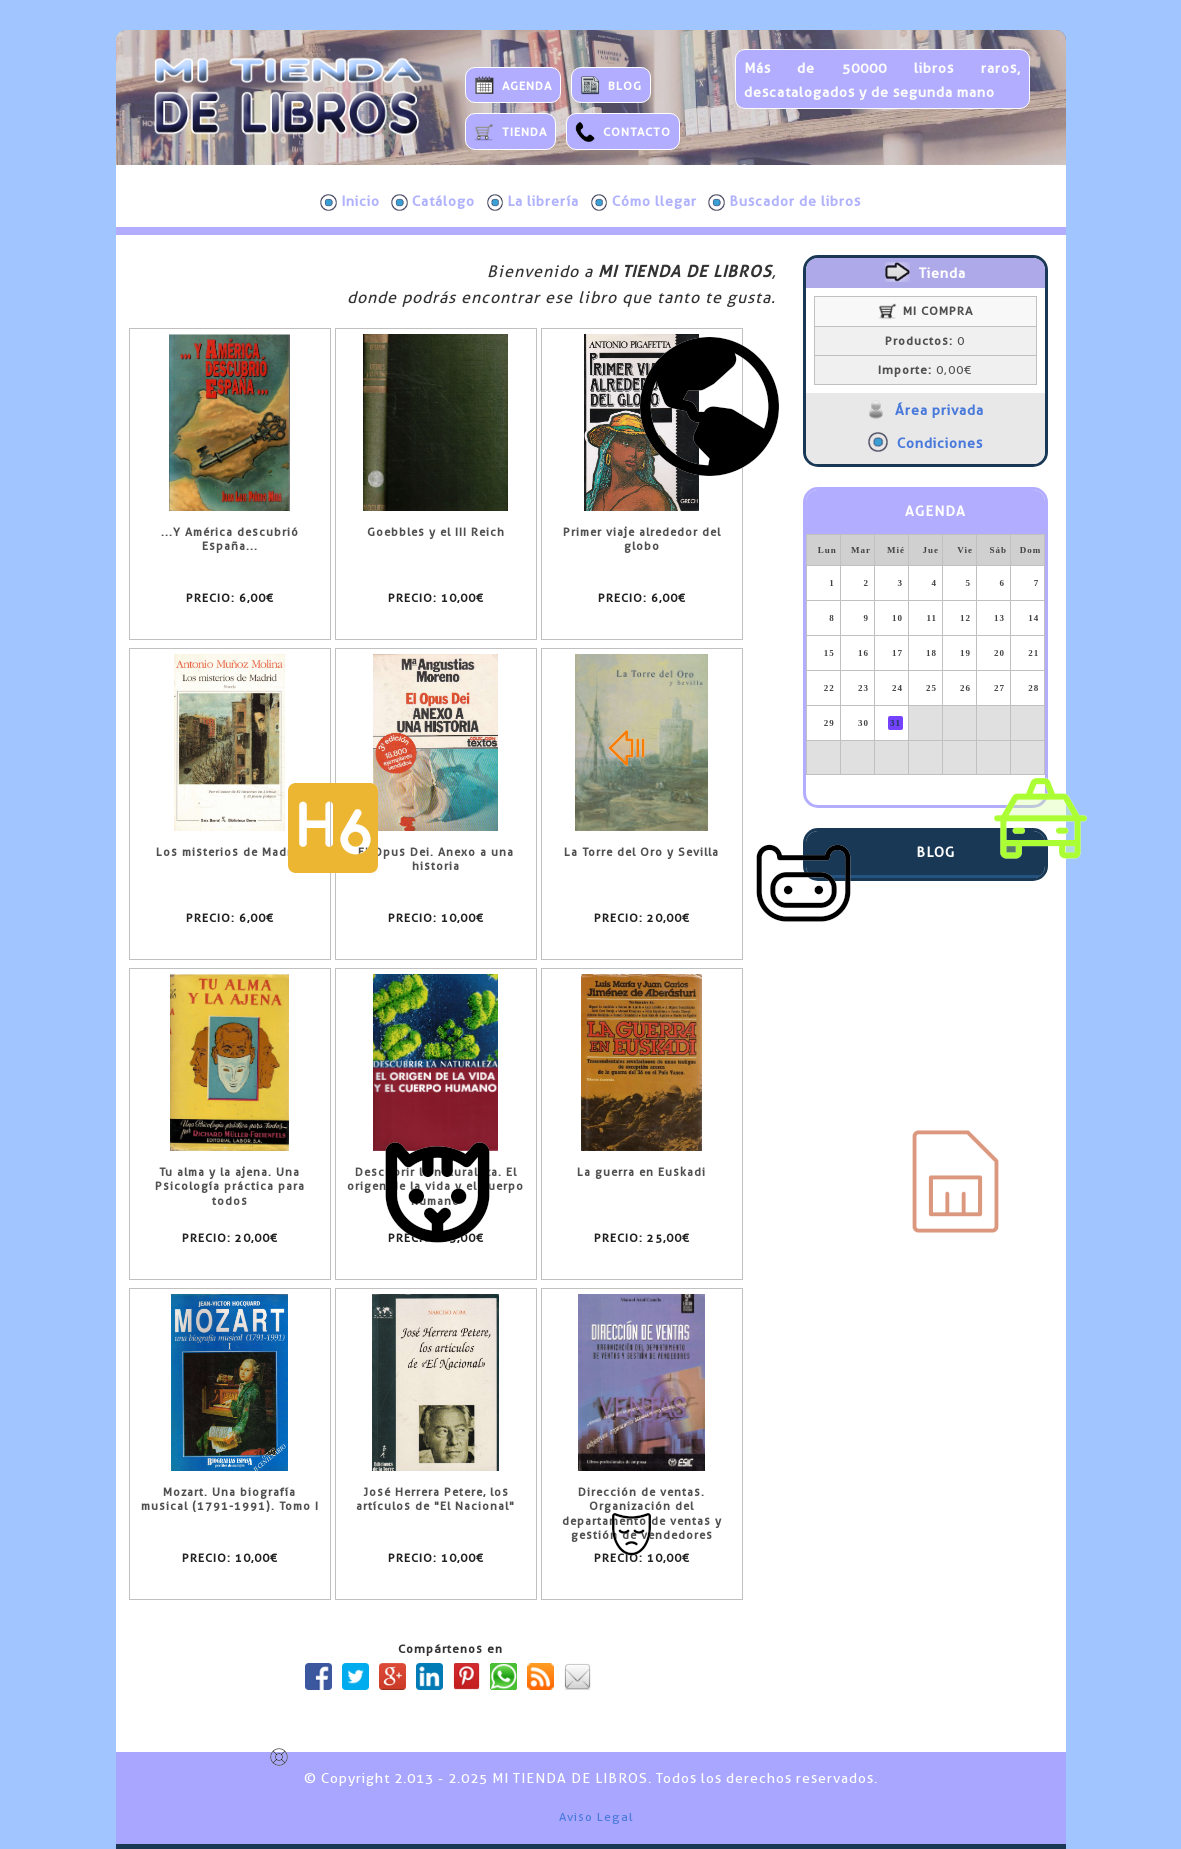 This screenshot has width=1181, height=1849. I want to click on access help or support, so click(279, 1757).